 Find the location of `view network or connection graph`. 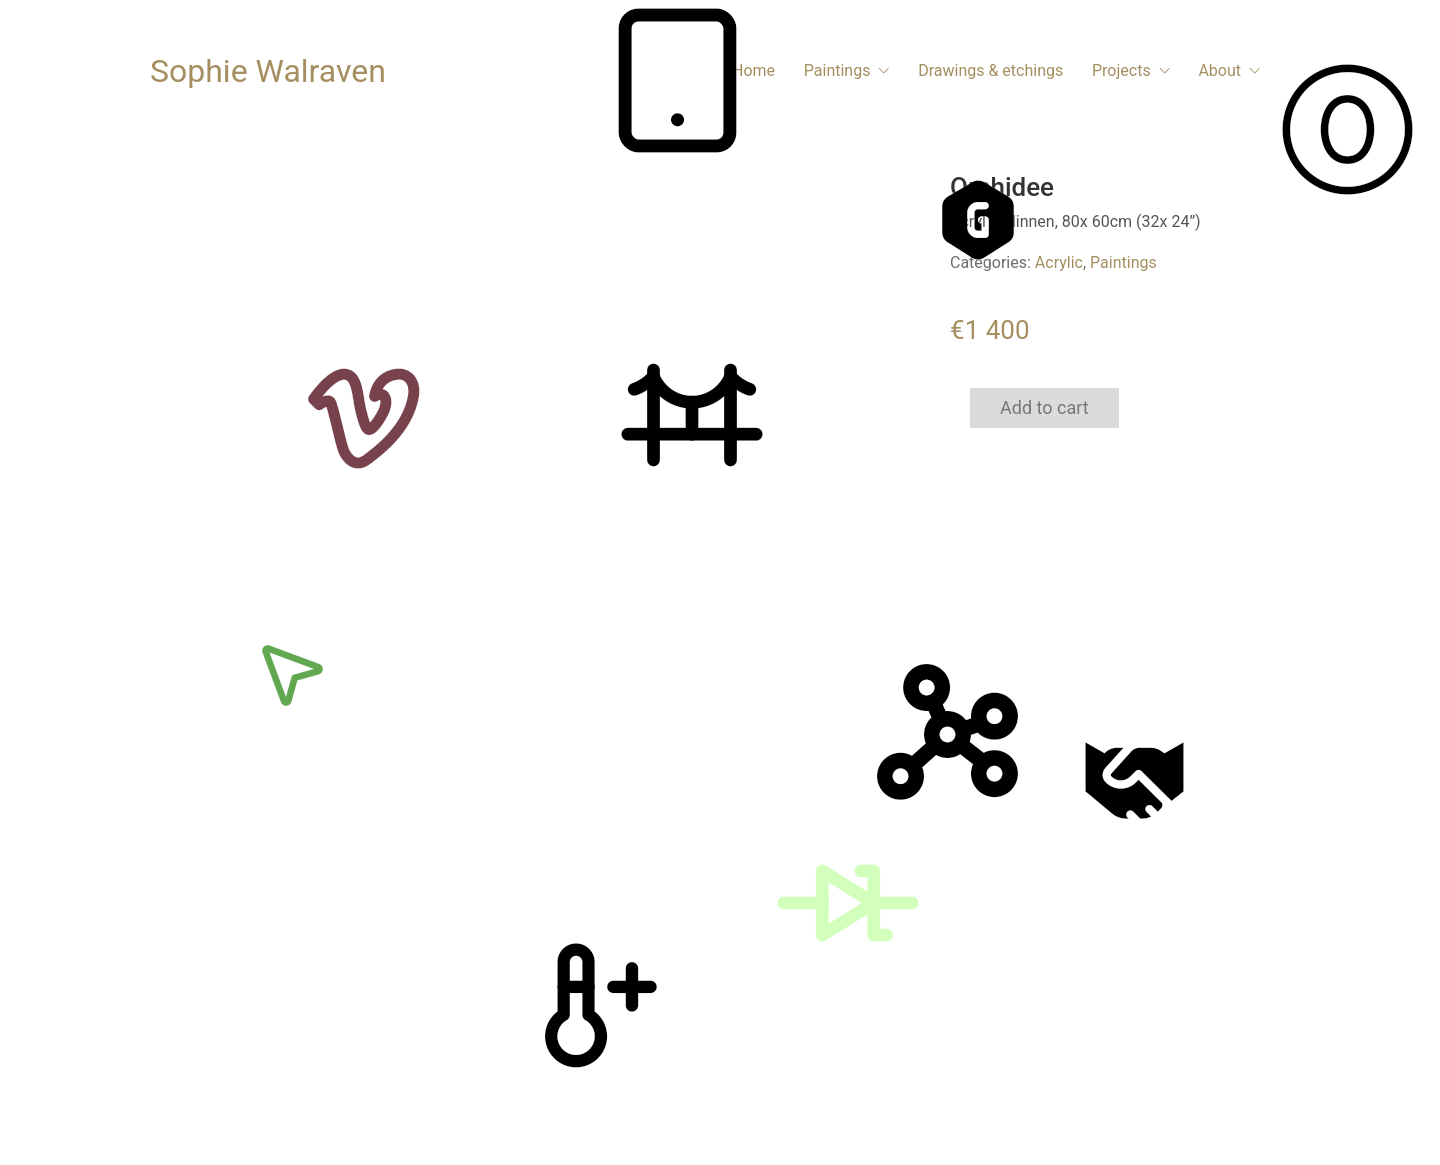

view network or connection graph is located at coordinates (947, 734).